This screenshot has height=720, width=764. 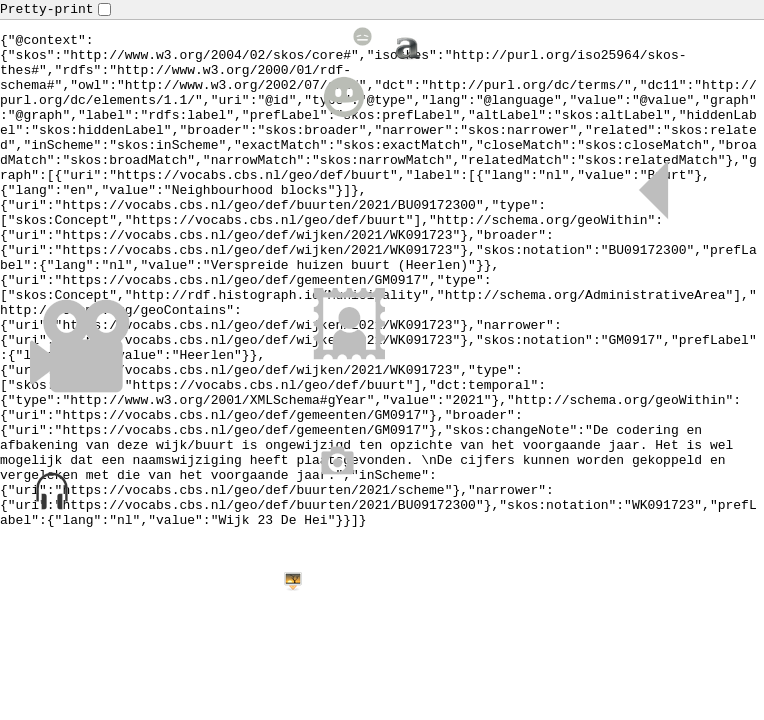 I want to click on access video camera or recording features, so click(x=83, y=346).